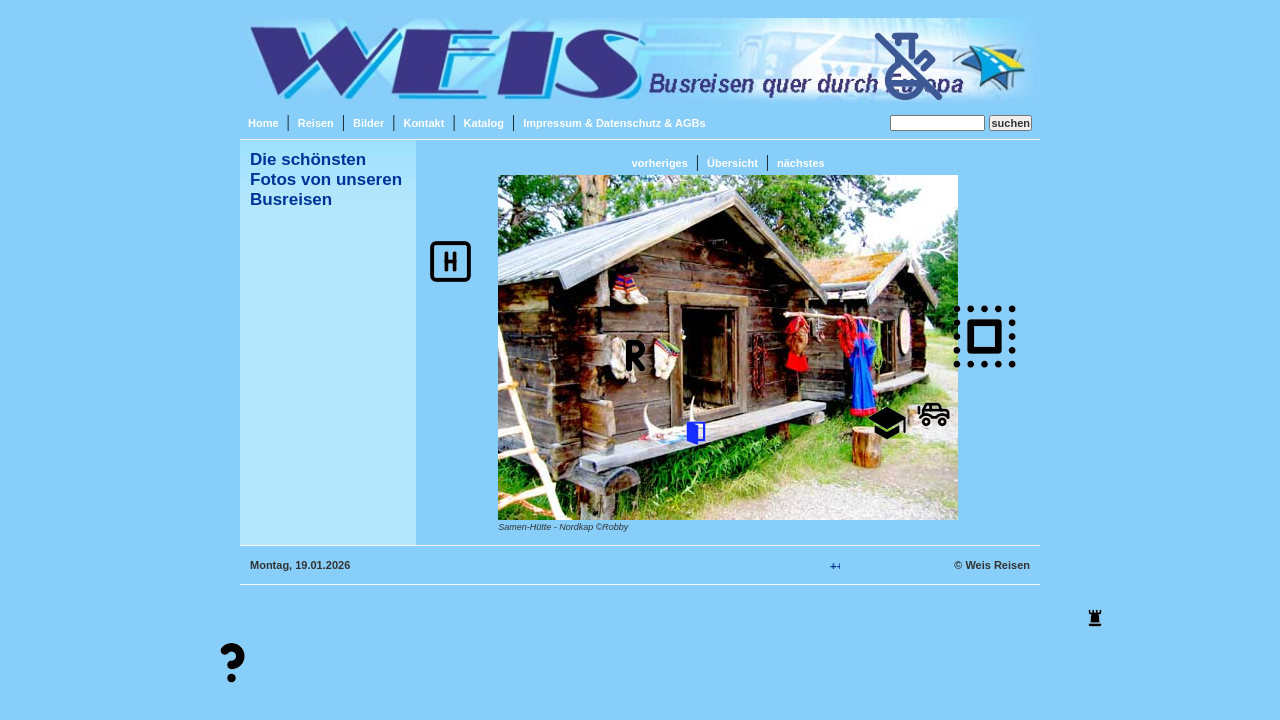  What do you see at coordinates (933, 414) in the screenshot?
I see `select SUV as vehicle type` at bounding box center [933, 414].